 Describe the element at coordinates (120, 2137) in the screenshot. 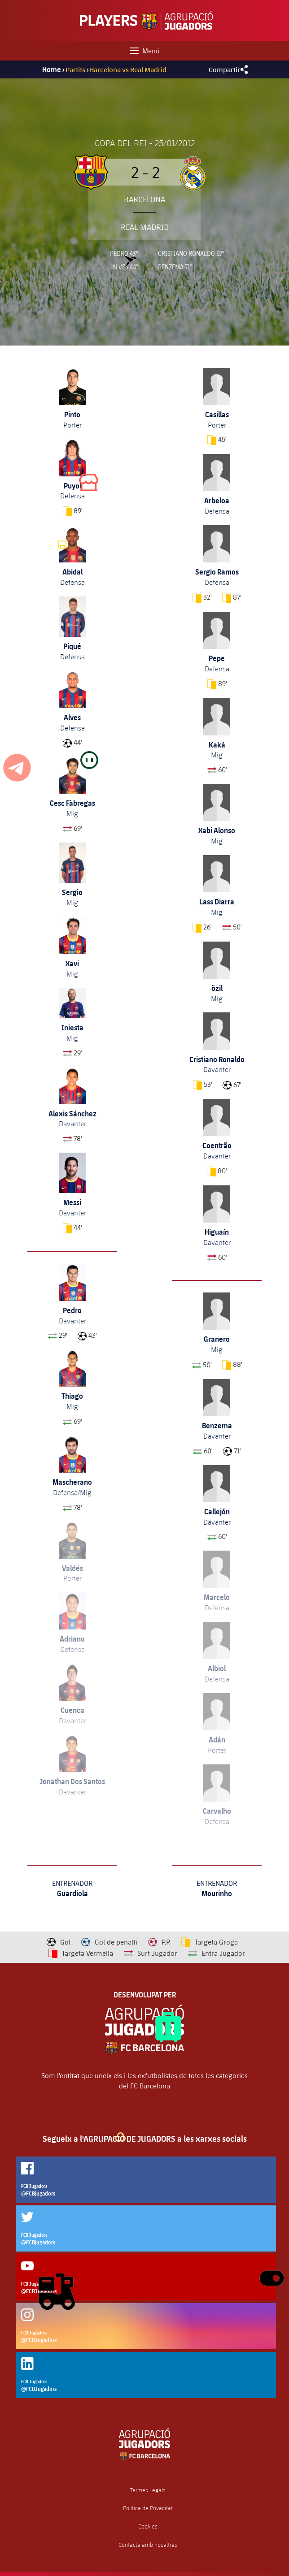

I see `indicates cloudy weather conditions` at that location.